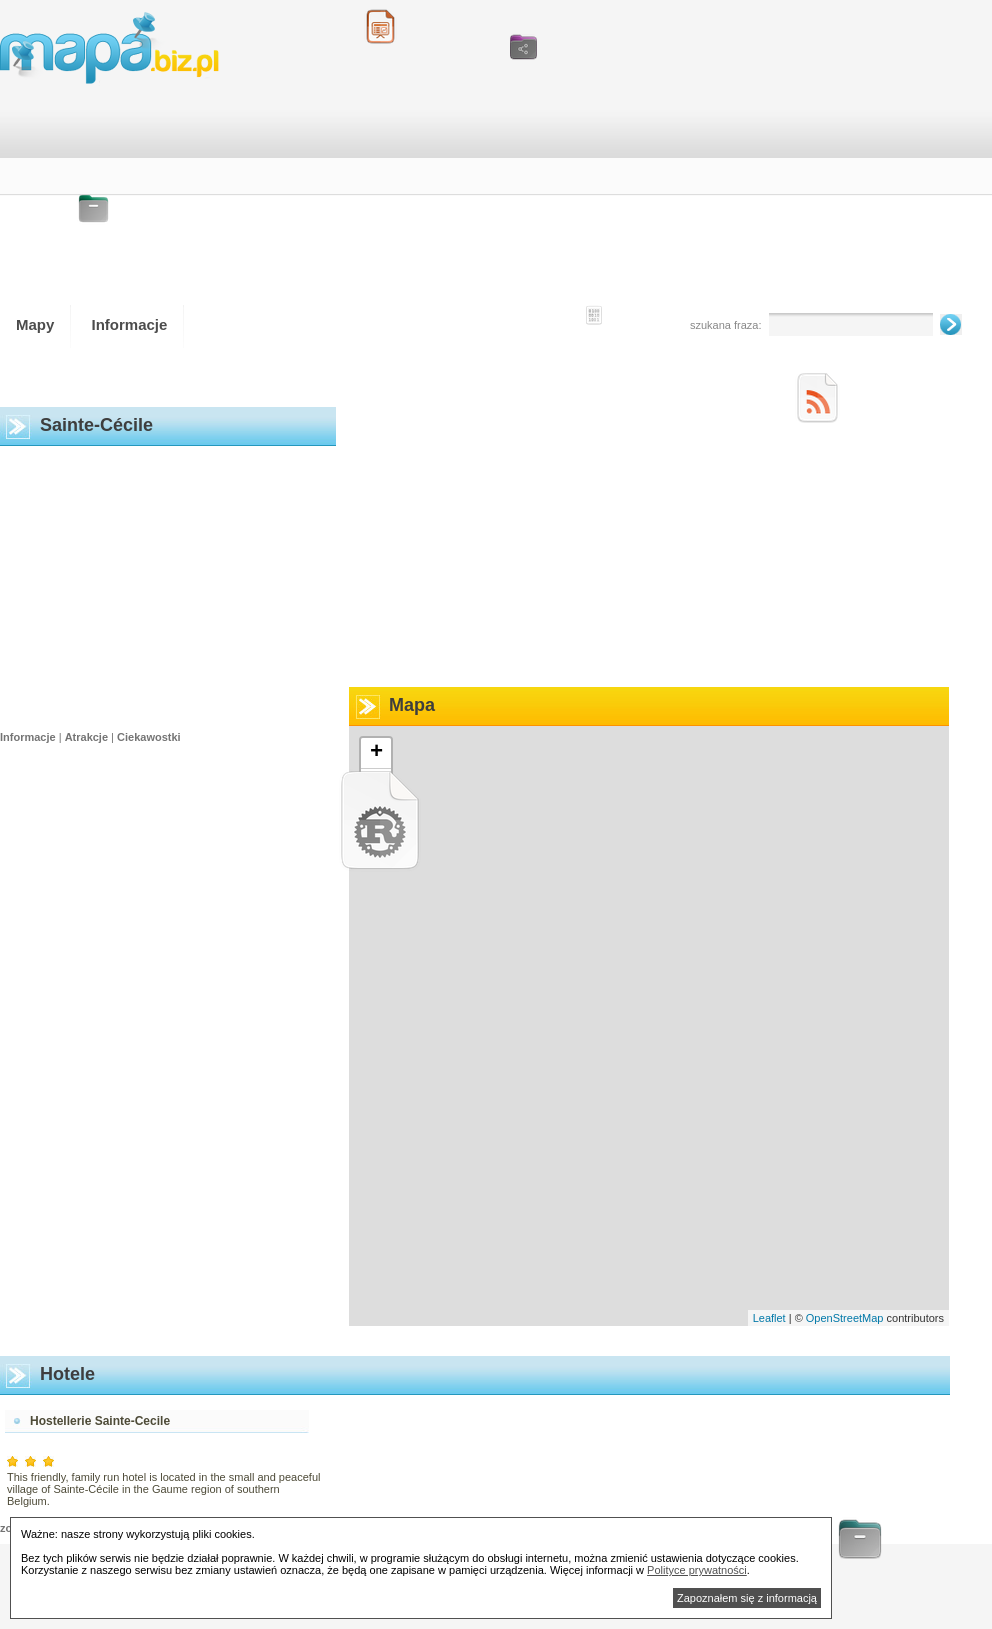 Image resolution: width=992 pixels, height=1629 pixels. Describe the element at coordinates (523, 46) in the screenshot. I see `open your public shared folder` at that location.